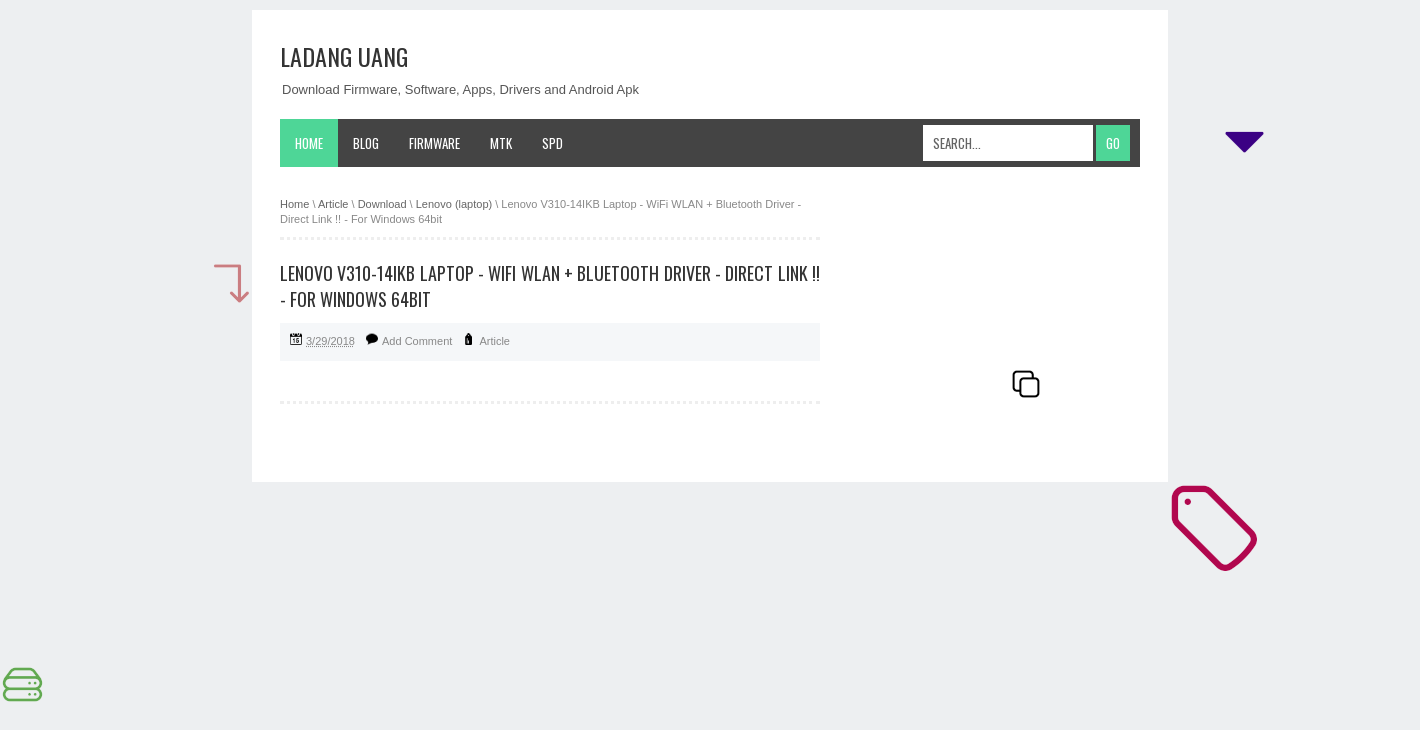 The height and width of the screenshot is (730, 1420). I want to click on view server infrastructure status, so click(22, 684).